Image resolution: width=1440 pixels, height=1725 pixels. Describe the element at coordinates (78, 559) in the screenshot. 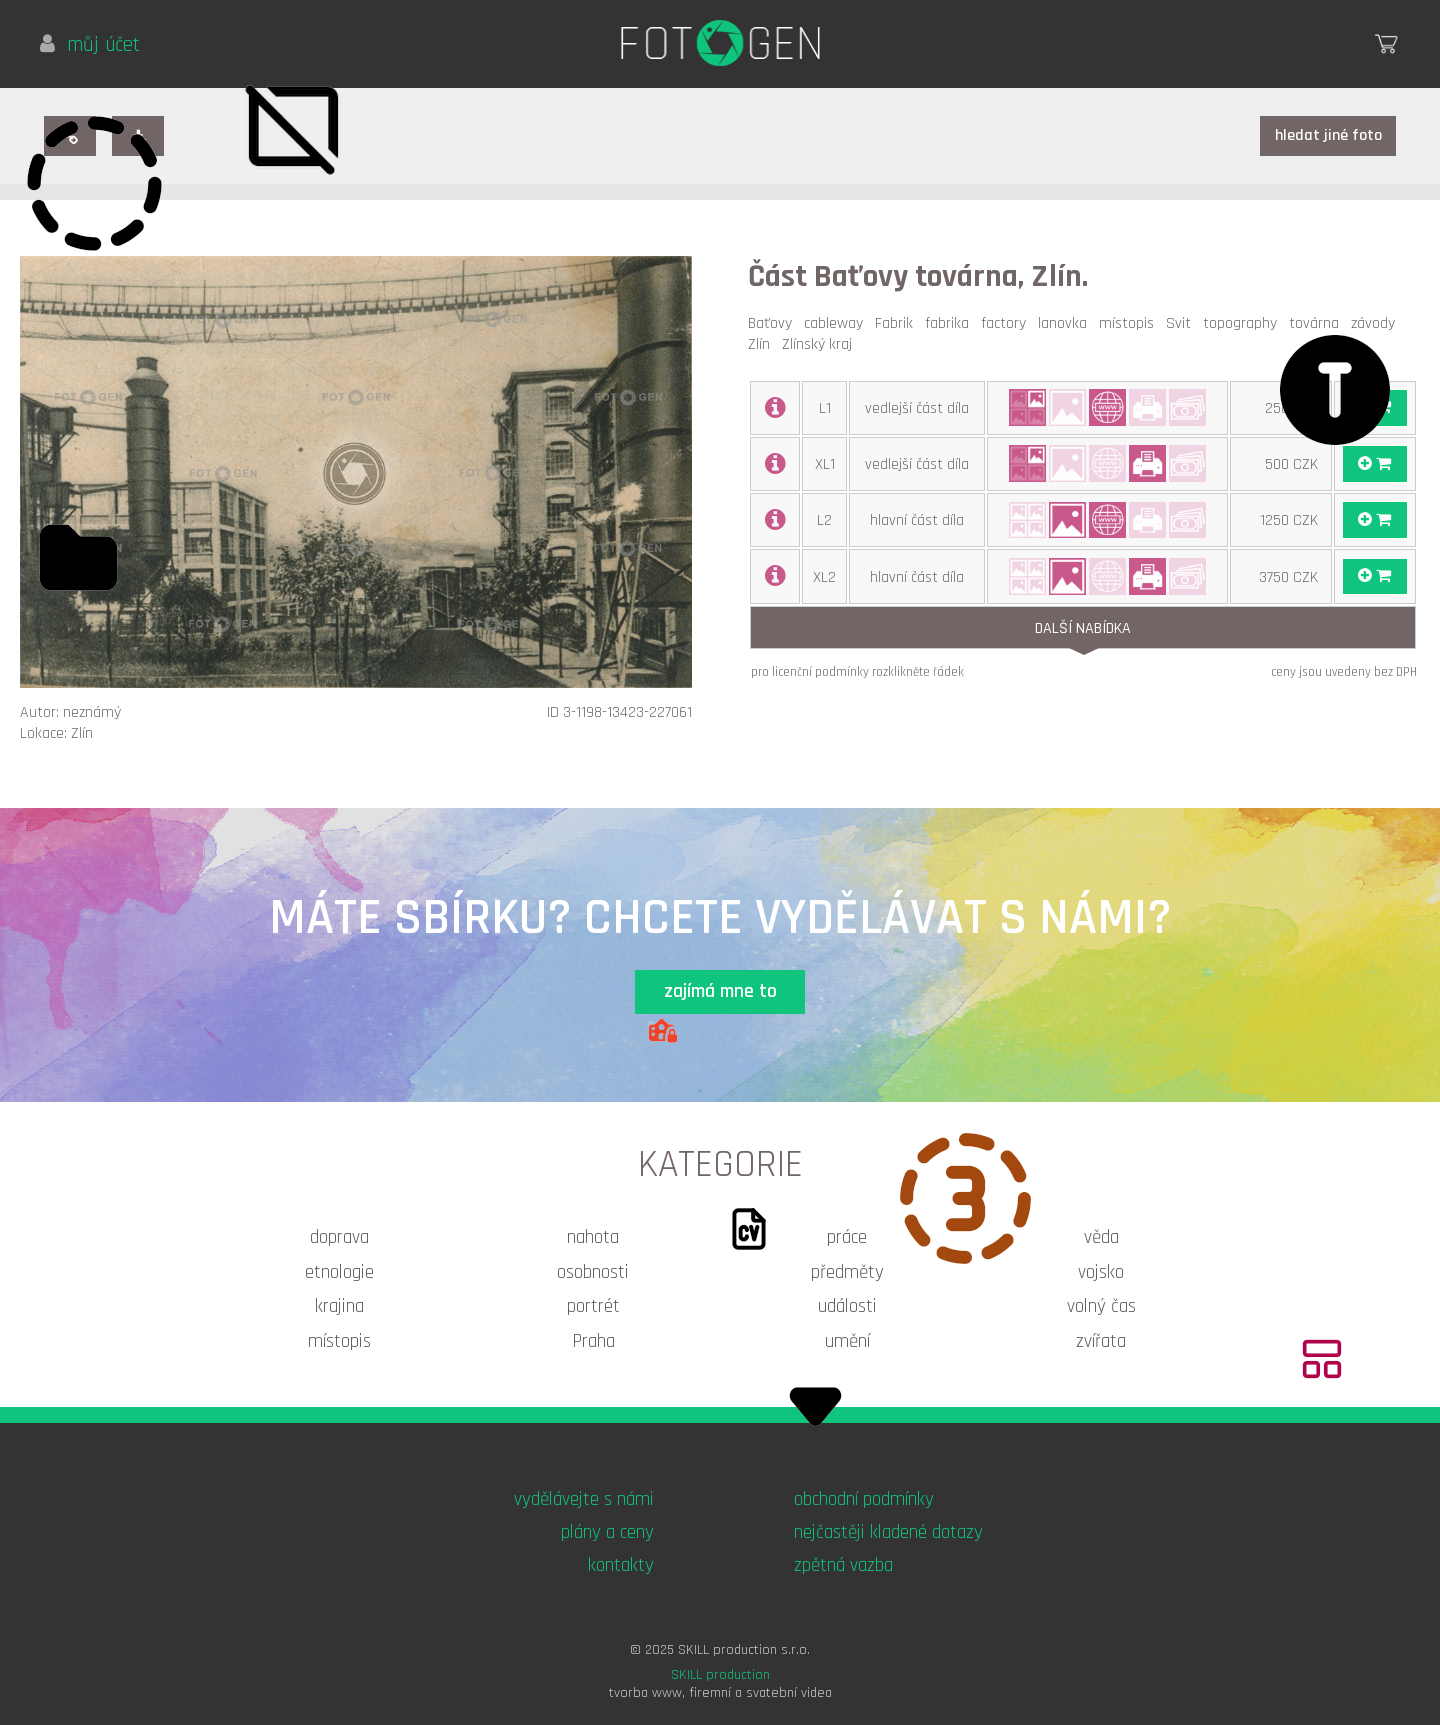

I see `open file folder` at that location.